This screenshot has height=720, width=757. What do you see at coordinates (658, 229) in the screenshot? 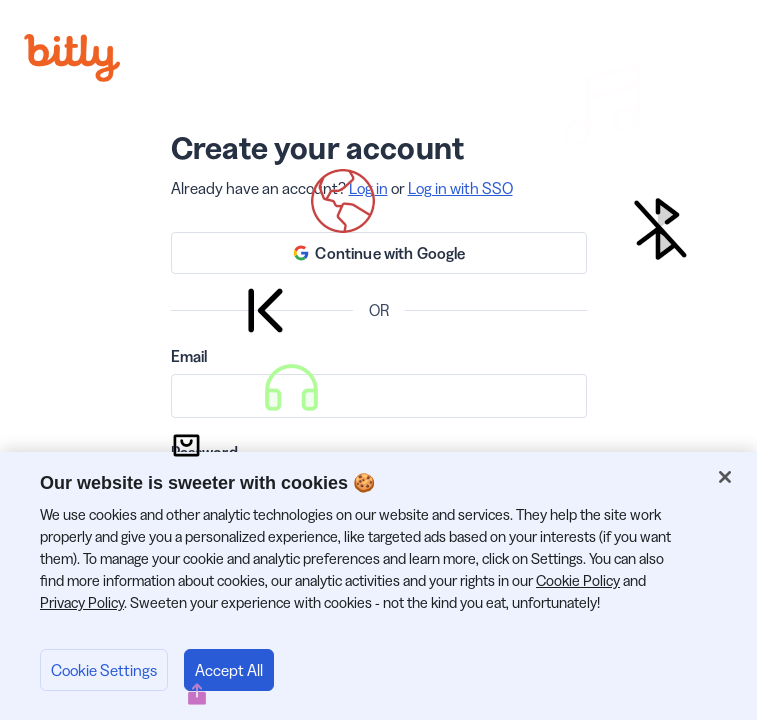
I see `bluetooth is disabled or turned off` at bounding box center [658, 229].